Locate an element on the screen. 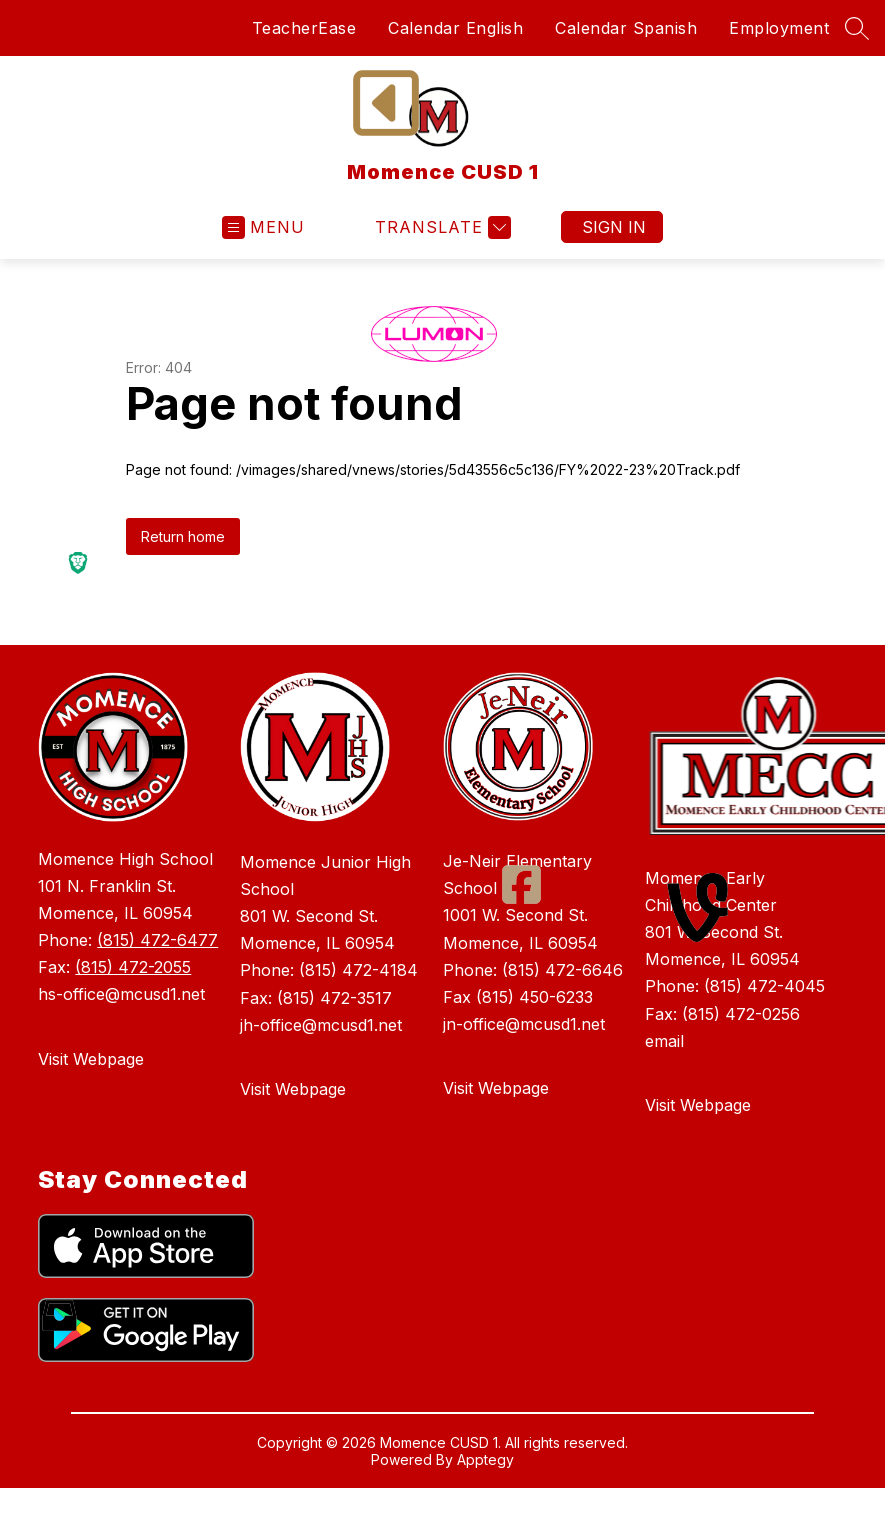  link to facebook profile or page is located at coordinates (521, 884).